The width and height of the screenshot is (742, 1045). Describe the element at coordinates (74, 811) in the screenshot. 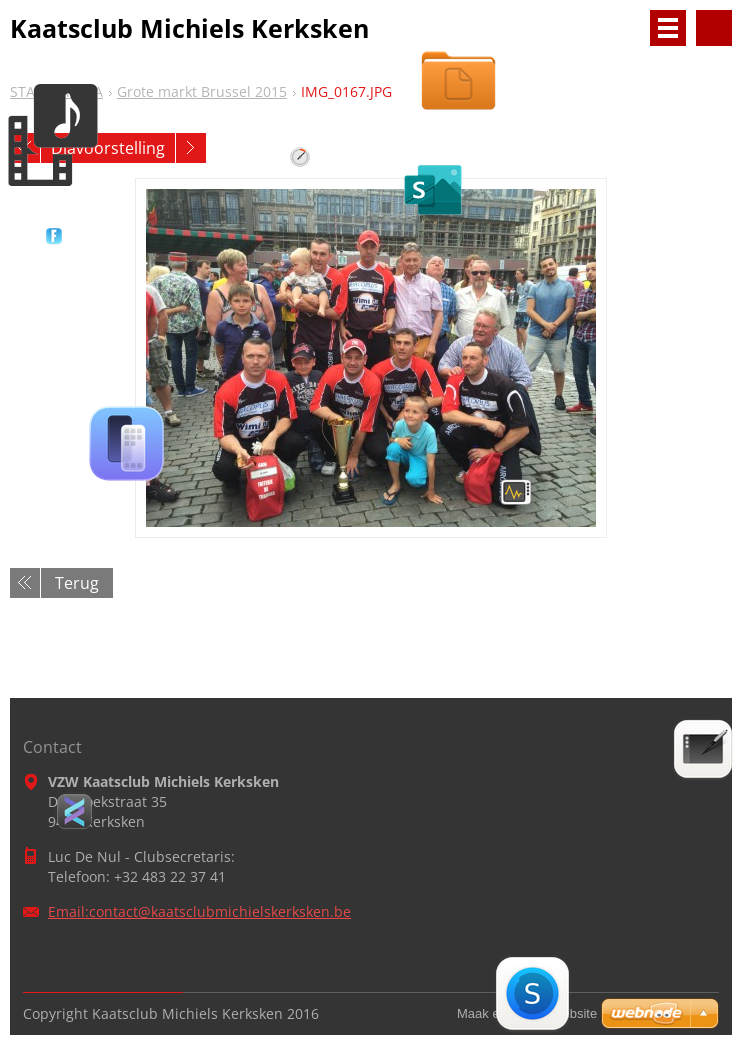

I see `open the helix app` at that location.